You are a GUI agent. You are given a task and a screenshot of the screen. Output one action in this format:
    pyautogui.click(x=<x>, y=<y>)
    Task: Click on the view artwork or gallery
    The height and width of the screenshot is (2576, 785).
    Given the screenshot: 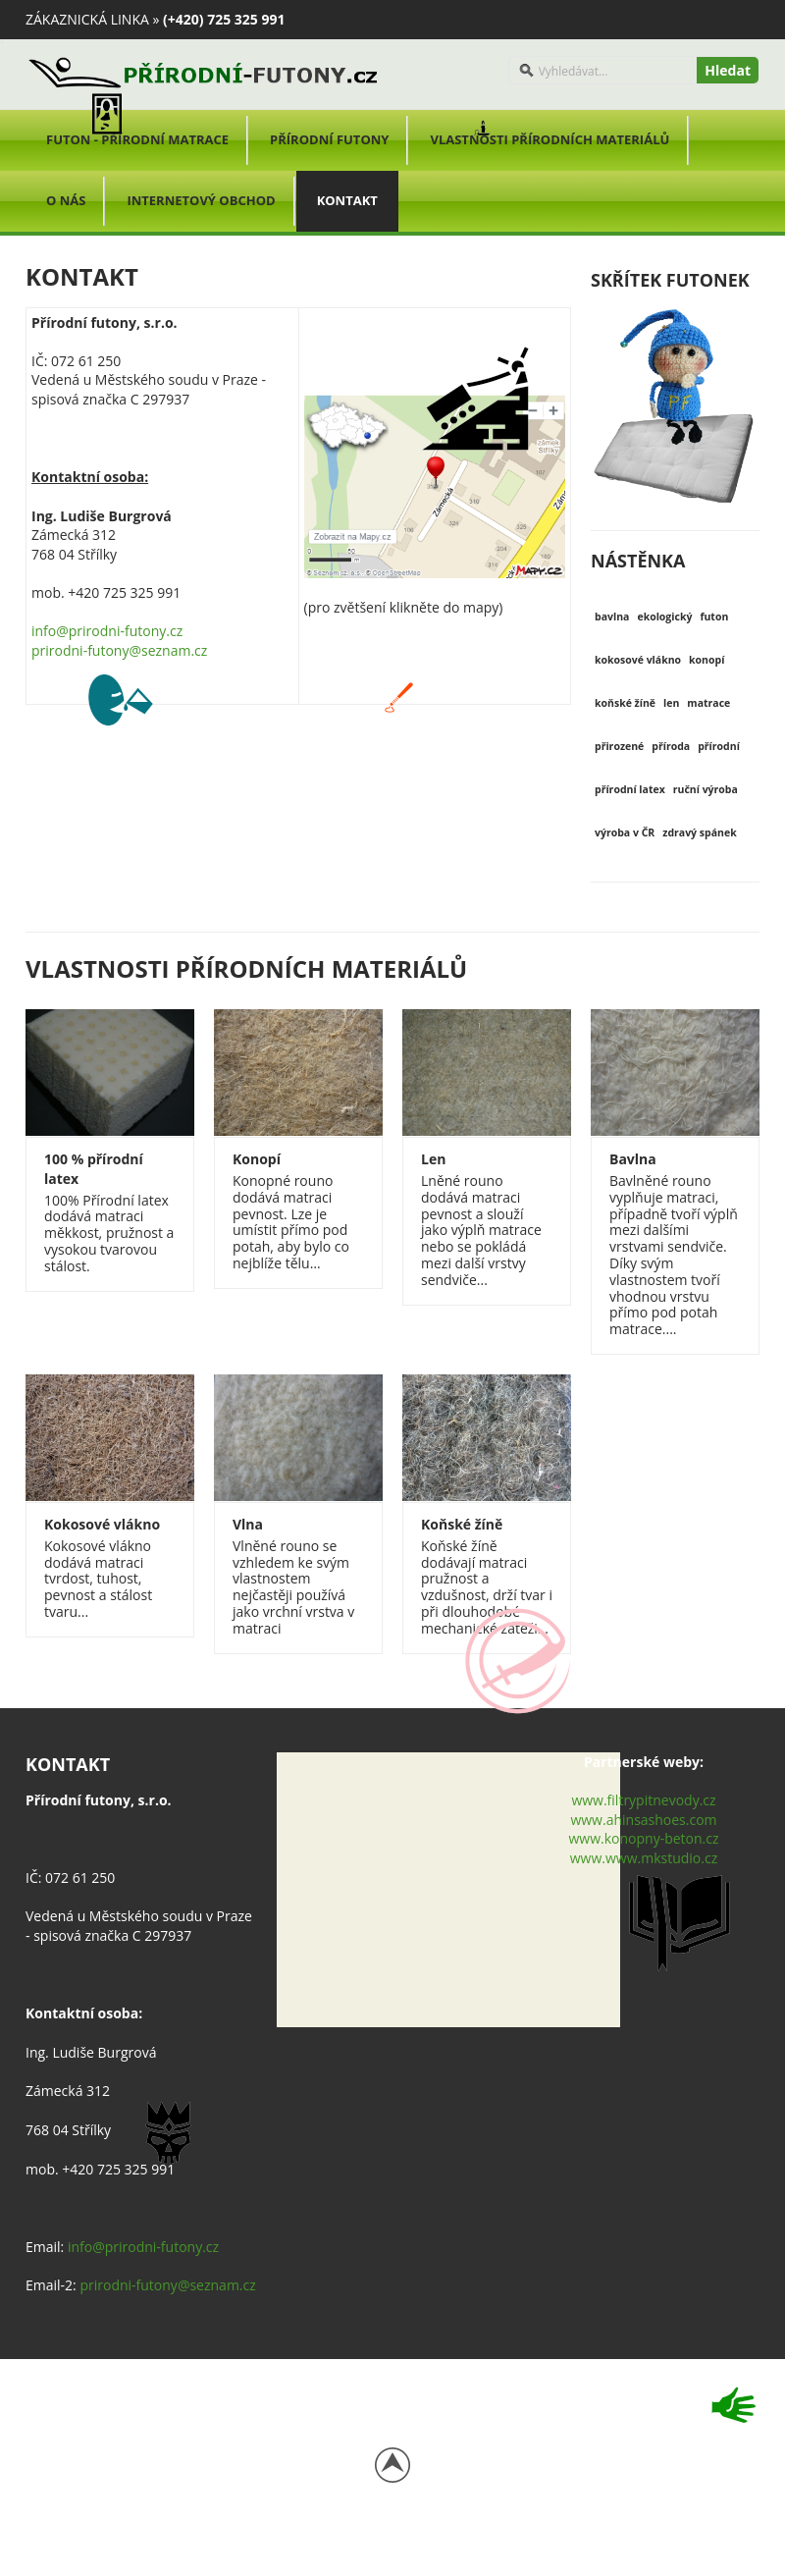 What is the action you would take?
    pyautogui.click(x=107, y=114)
    